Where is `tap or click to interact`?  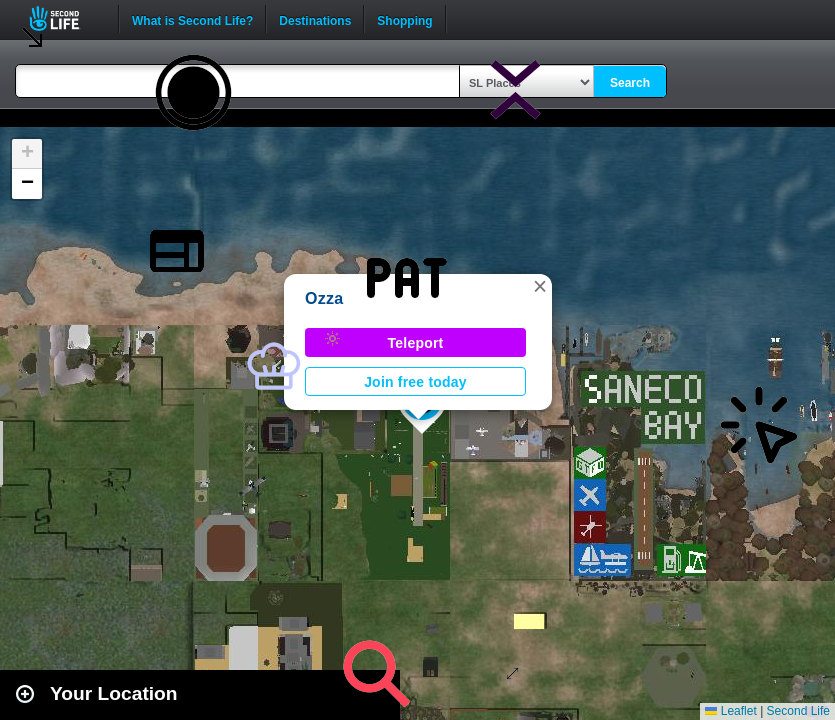
tap or click to interact is located at coordinates (759, 425).